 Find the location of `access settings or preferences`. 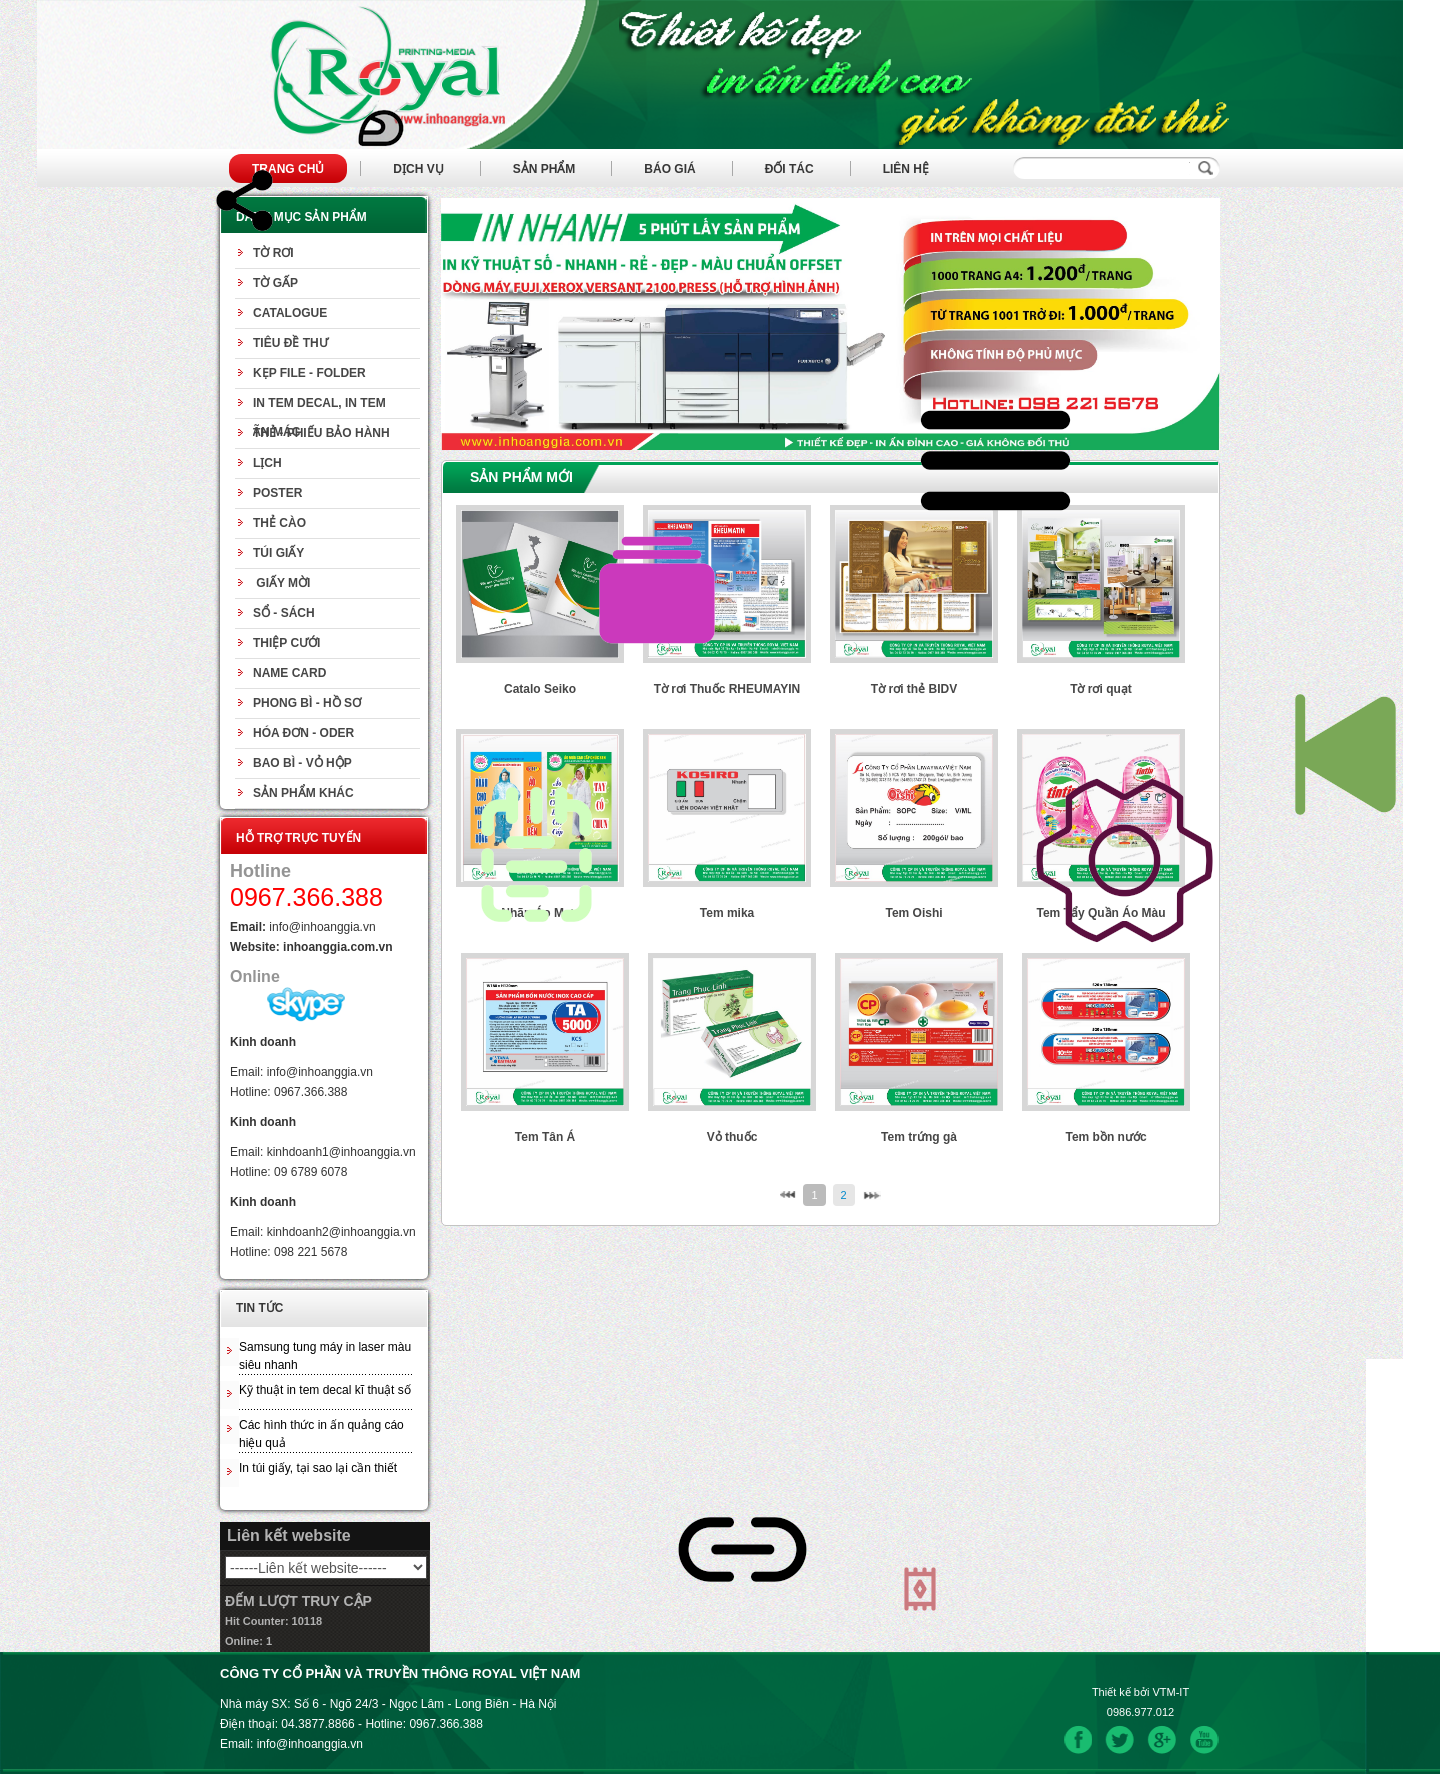

access settings or preferences is located at coordinates (1124, 860).